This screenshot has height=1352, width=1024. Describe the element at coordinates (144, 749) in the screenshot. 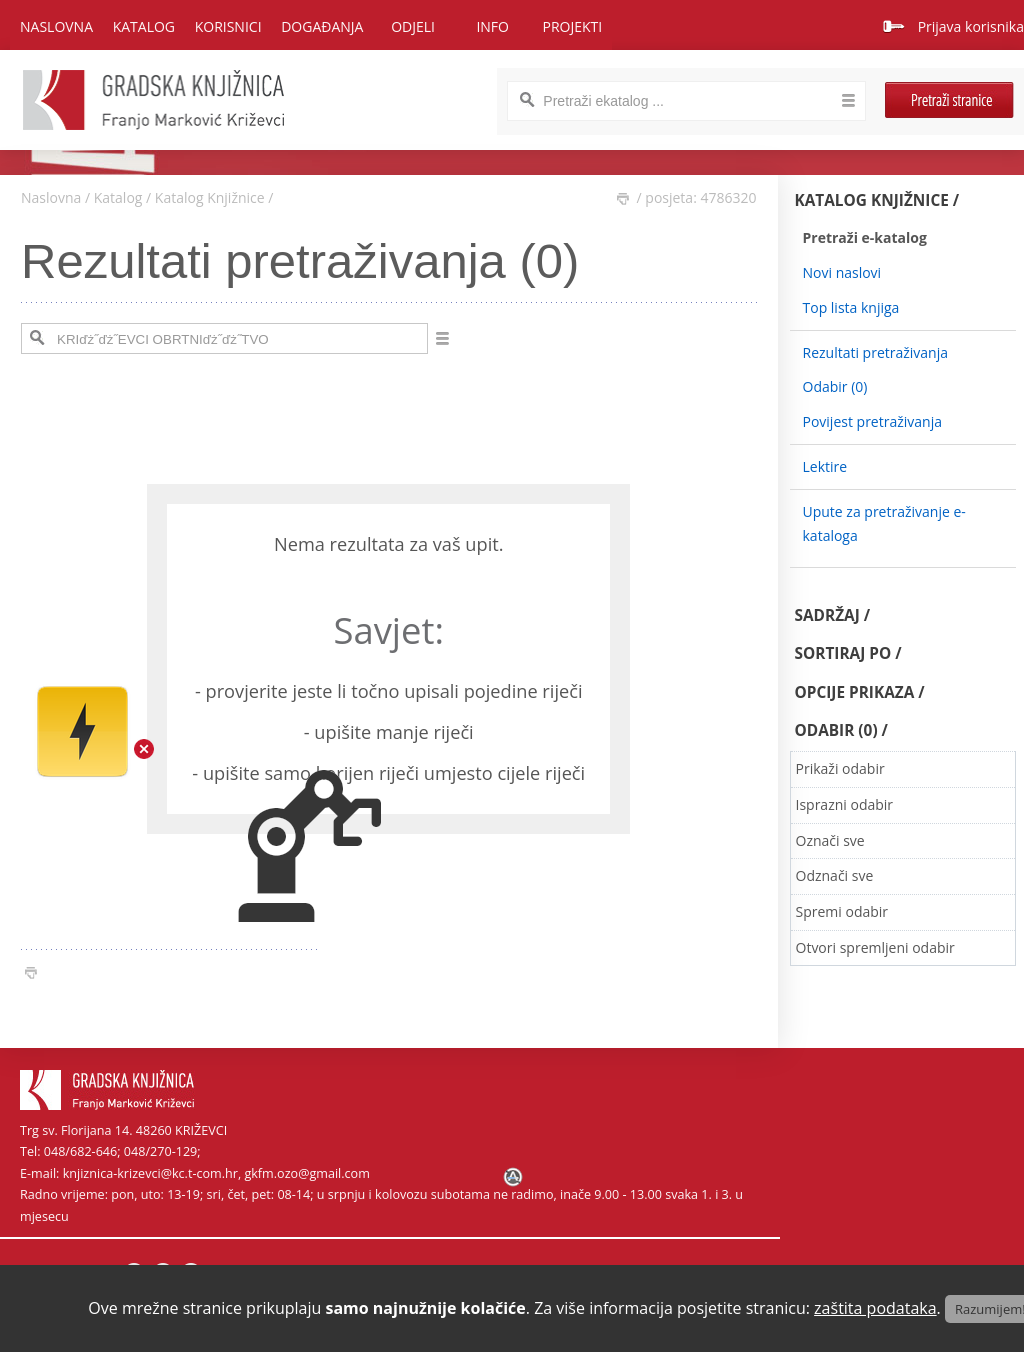

I see `dismiss or cancel a dialog` at that location.